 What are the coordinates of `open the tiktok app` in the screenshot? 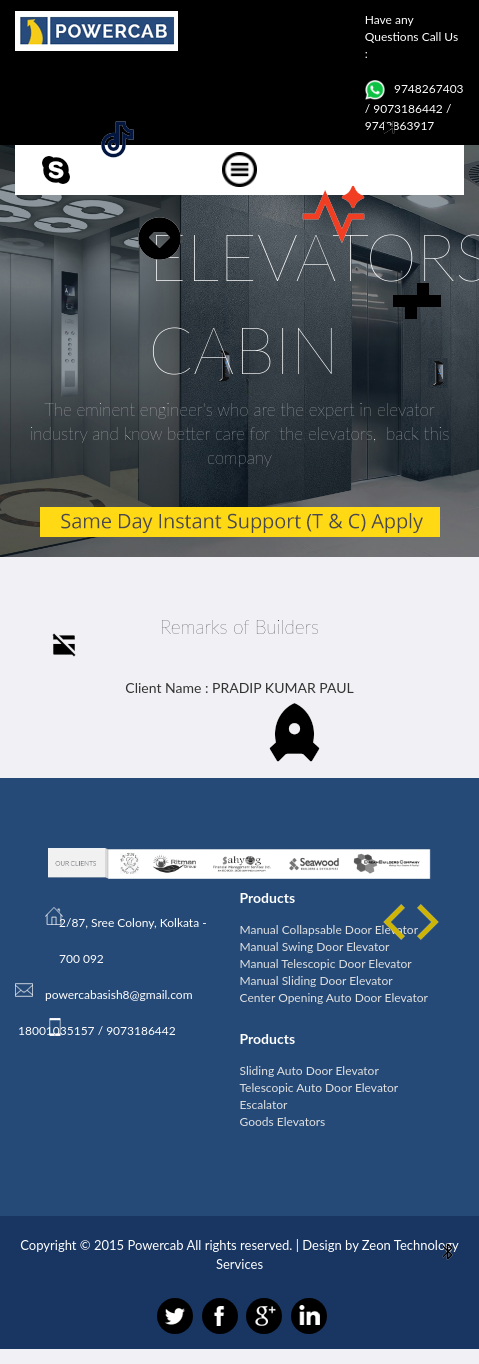 It's located at (117, 139).